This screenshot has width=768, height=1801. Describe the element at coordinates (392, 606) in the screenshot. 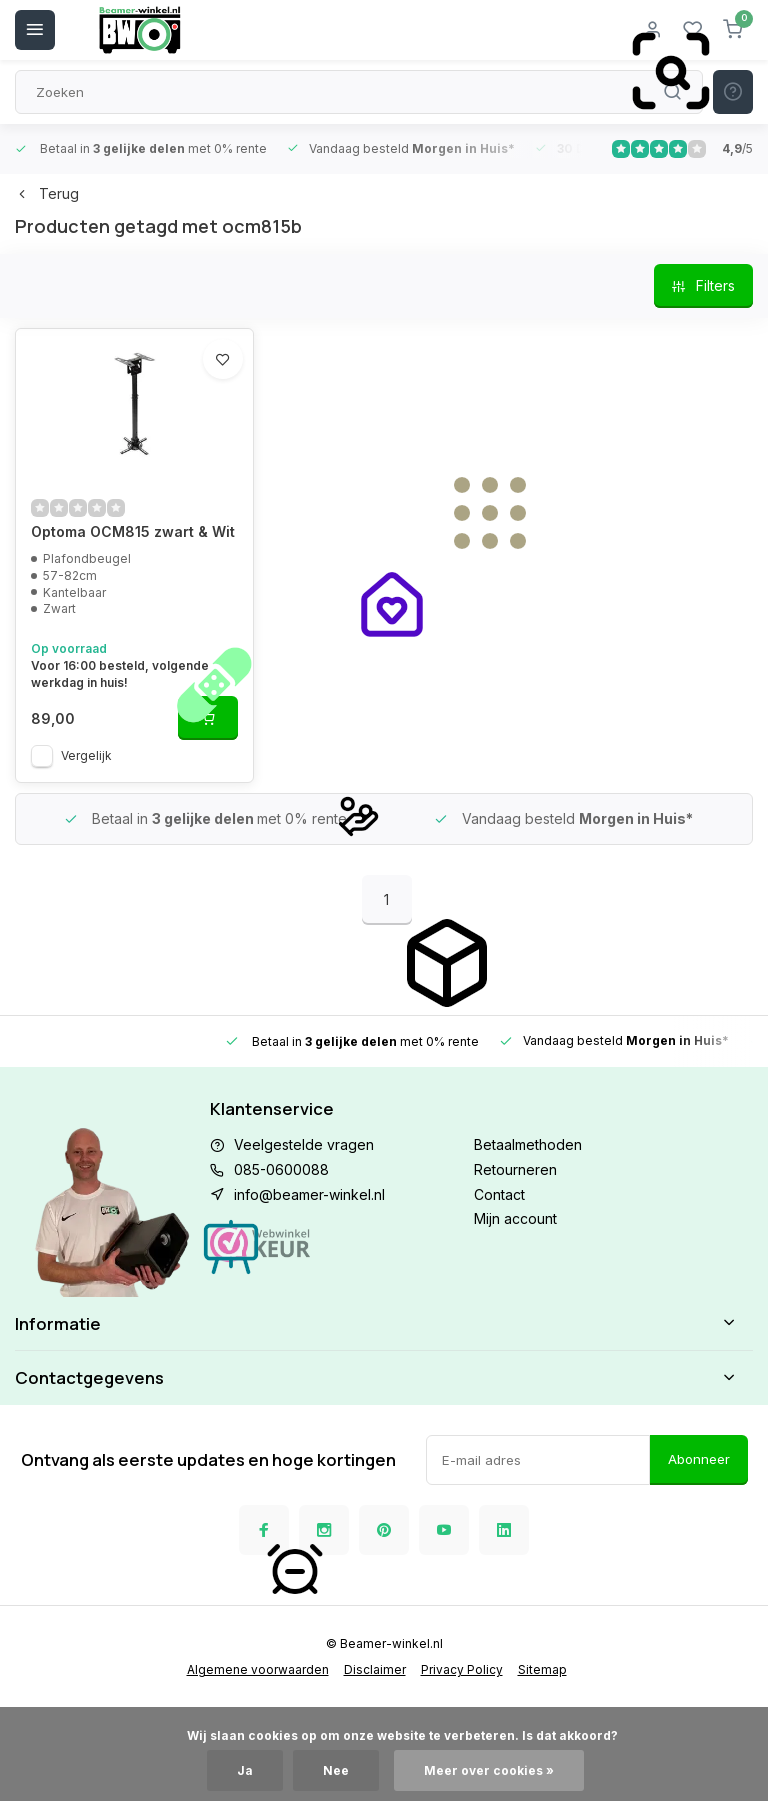

I see `access your favorite or loved home` at that location.